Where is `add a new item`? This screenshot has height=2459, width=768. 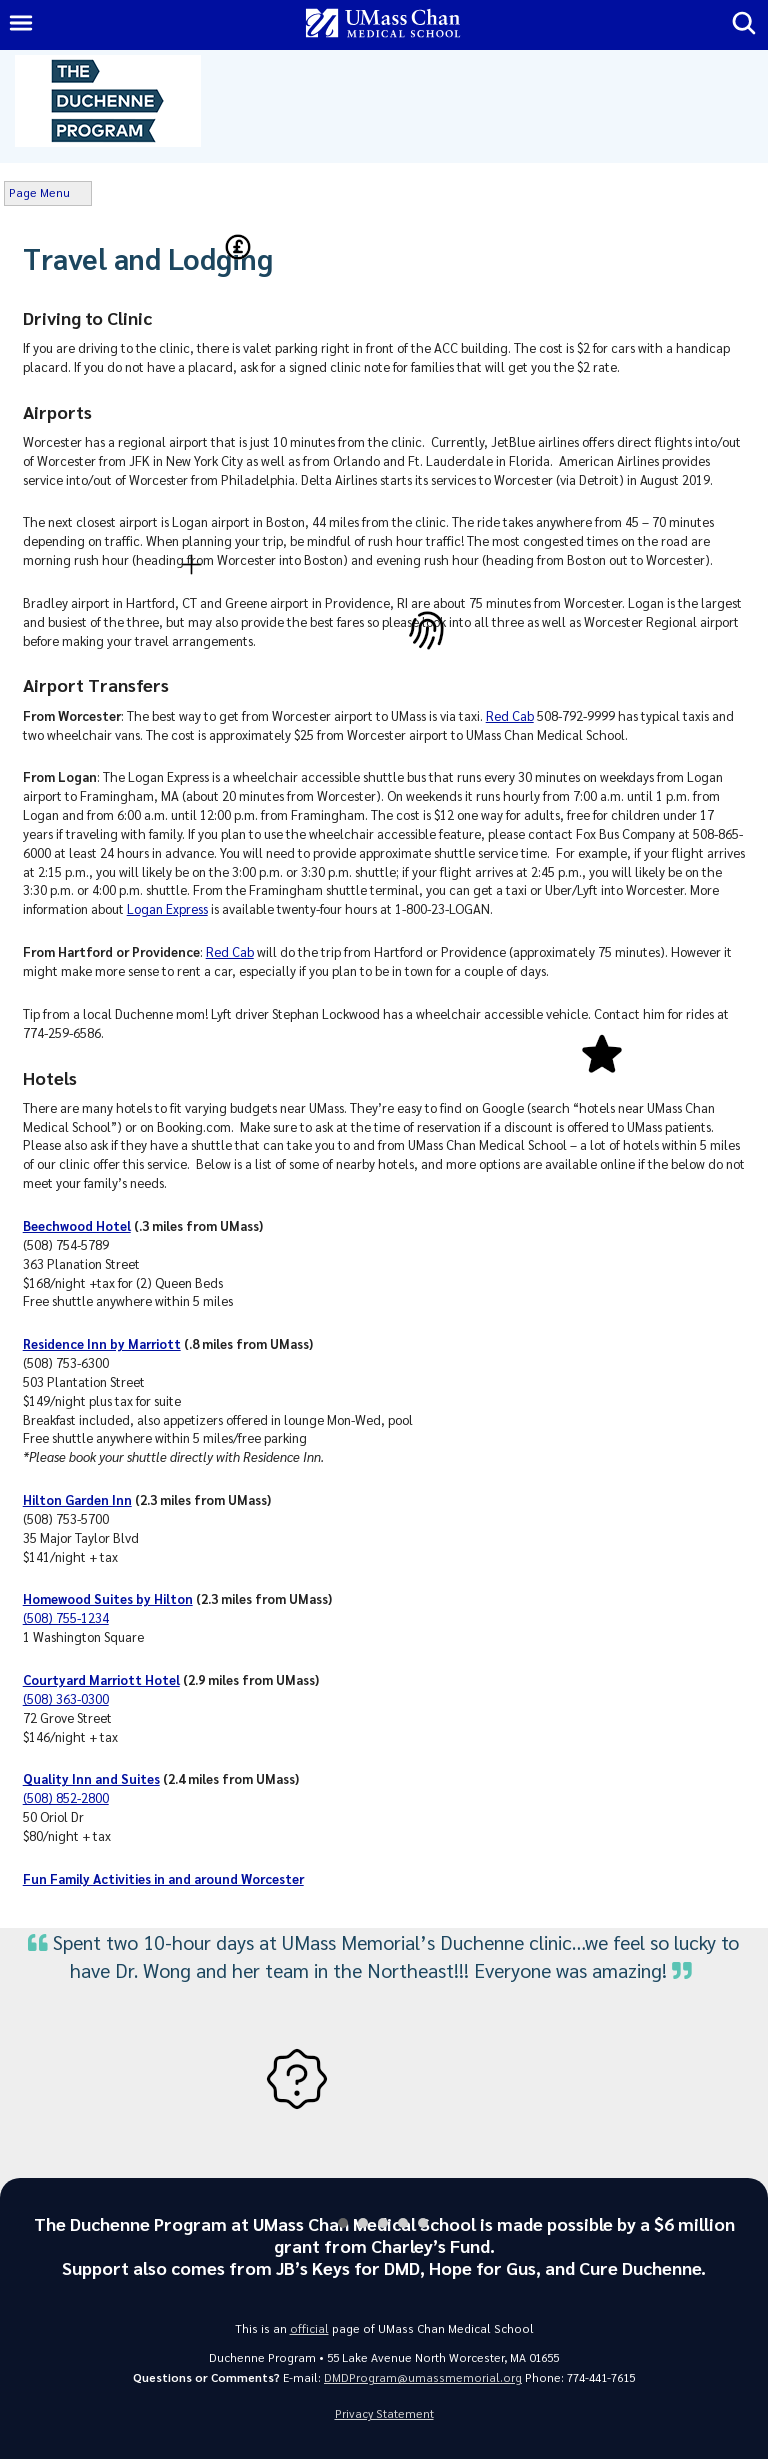 add a new item is located at coordinates (191, 564).